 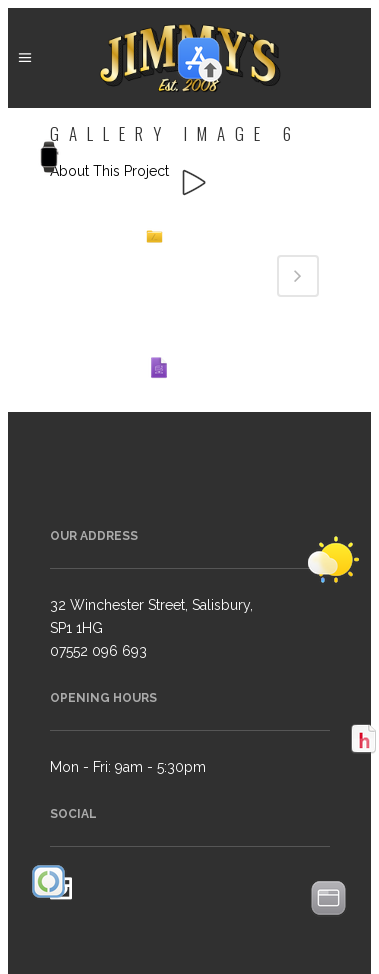 What do you see at coordinates (193, 182) in the screenshot?
I see `play media content` at bounding box center [193, 182].